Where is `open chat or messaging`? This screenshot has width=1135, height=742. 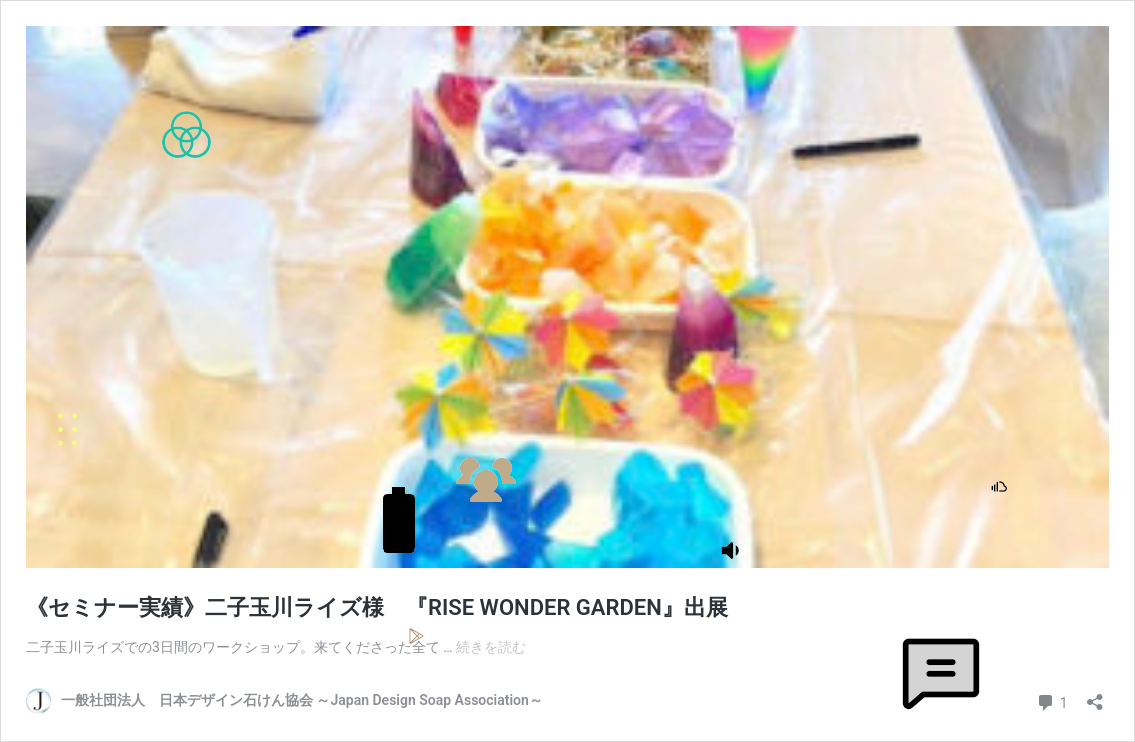 open chat or messaging is located at coordinates (941, 668).